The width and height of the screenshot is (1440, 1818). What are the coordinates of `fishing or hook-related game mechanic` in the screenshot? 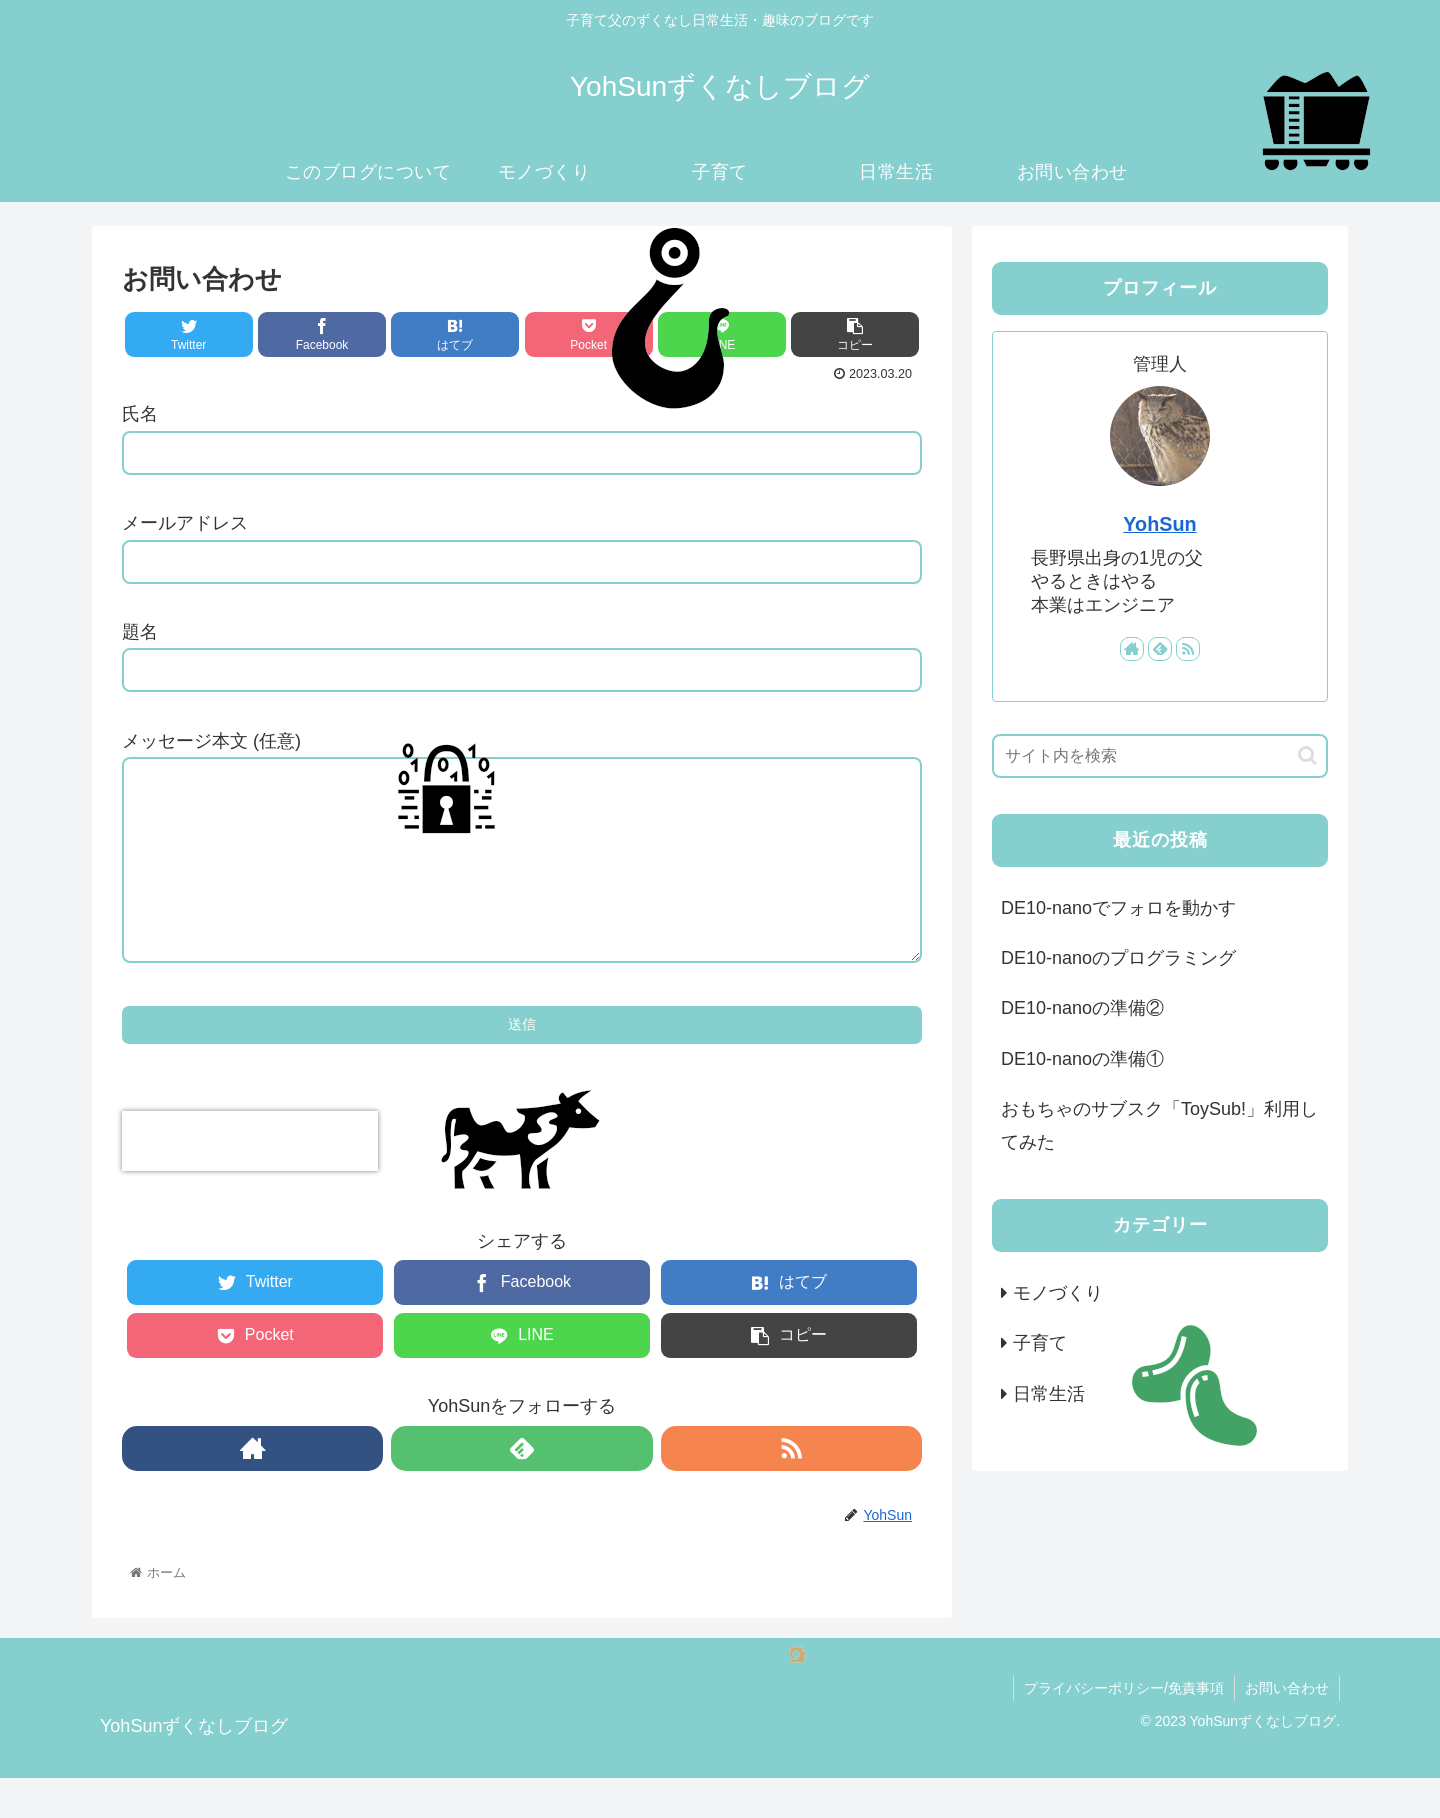 It's located at (671, 319).